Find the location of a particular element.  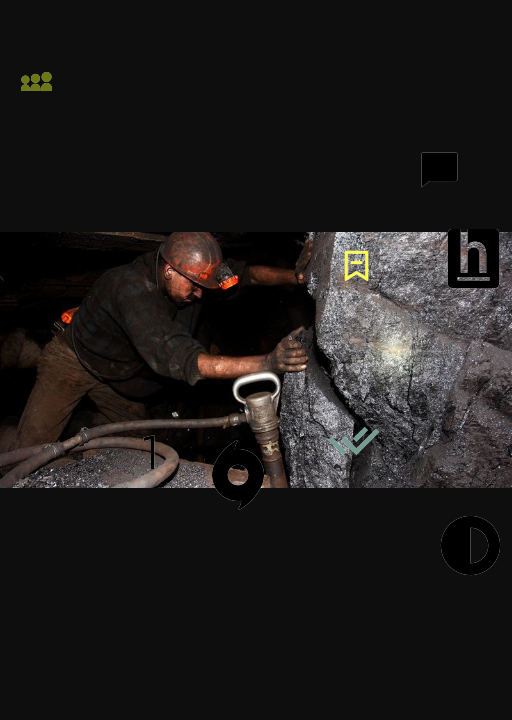

visit hackerearth coding platform is located at coordinates (473, 258).